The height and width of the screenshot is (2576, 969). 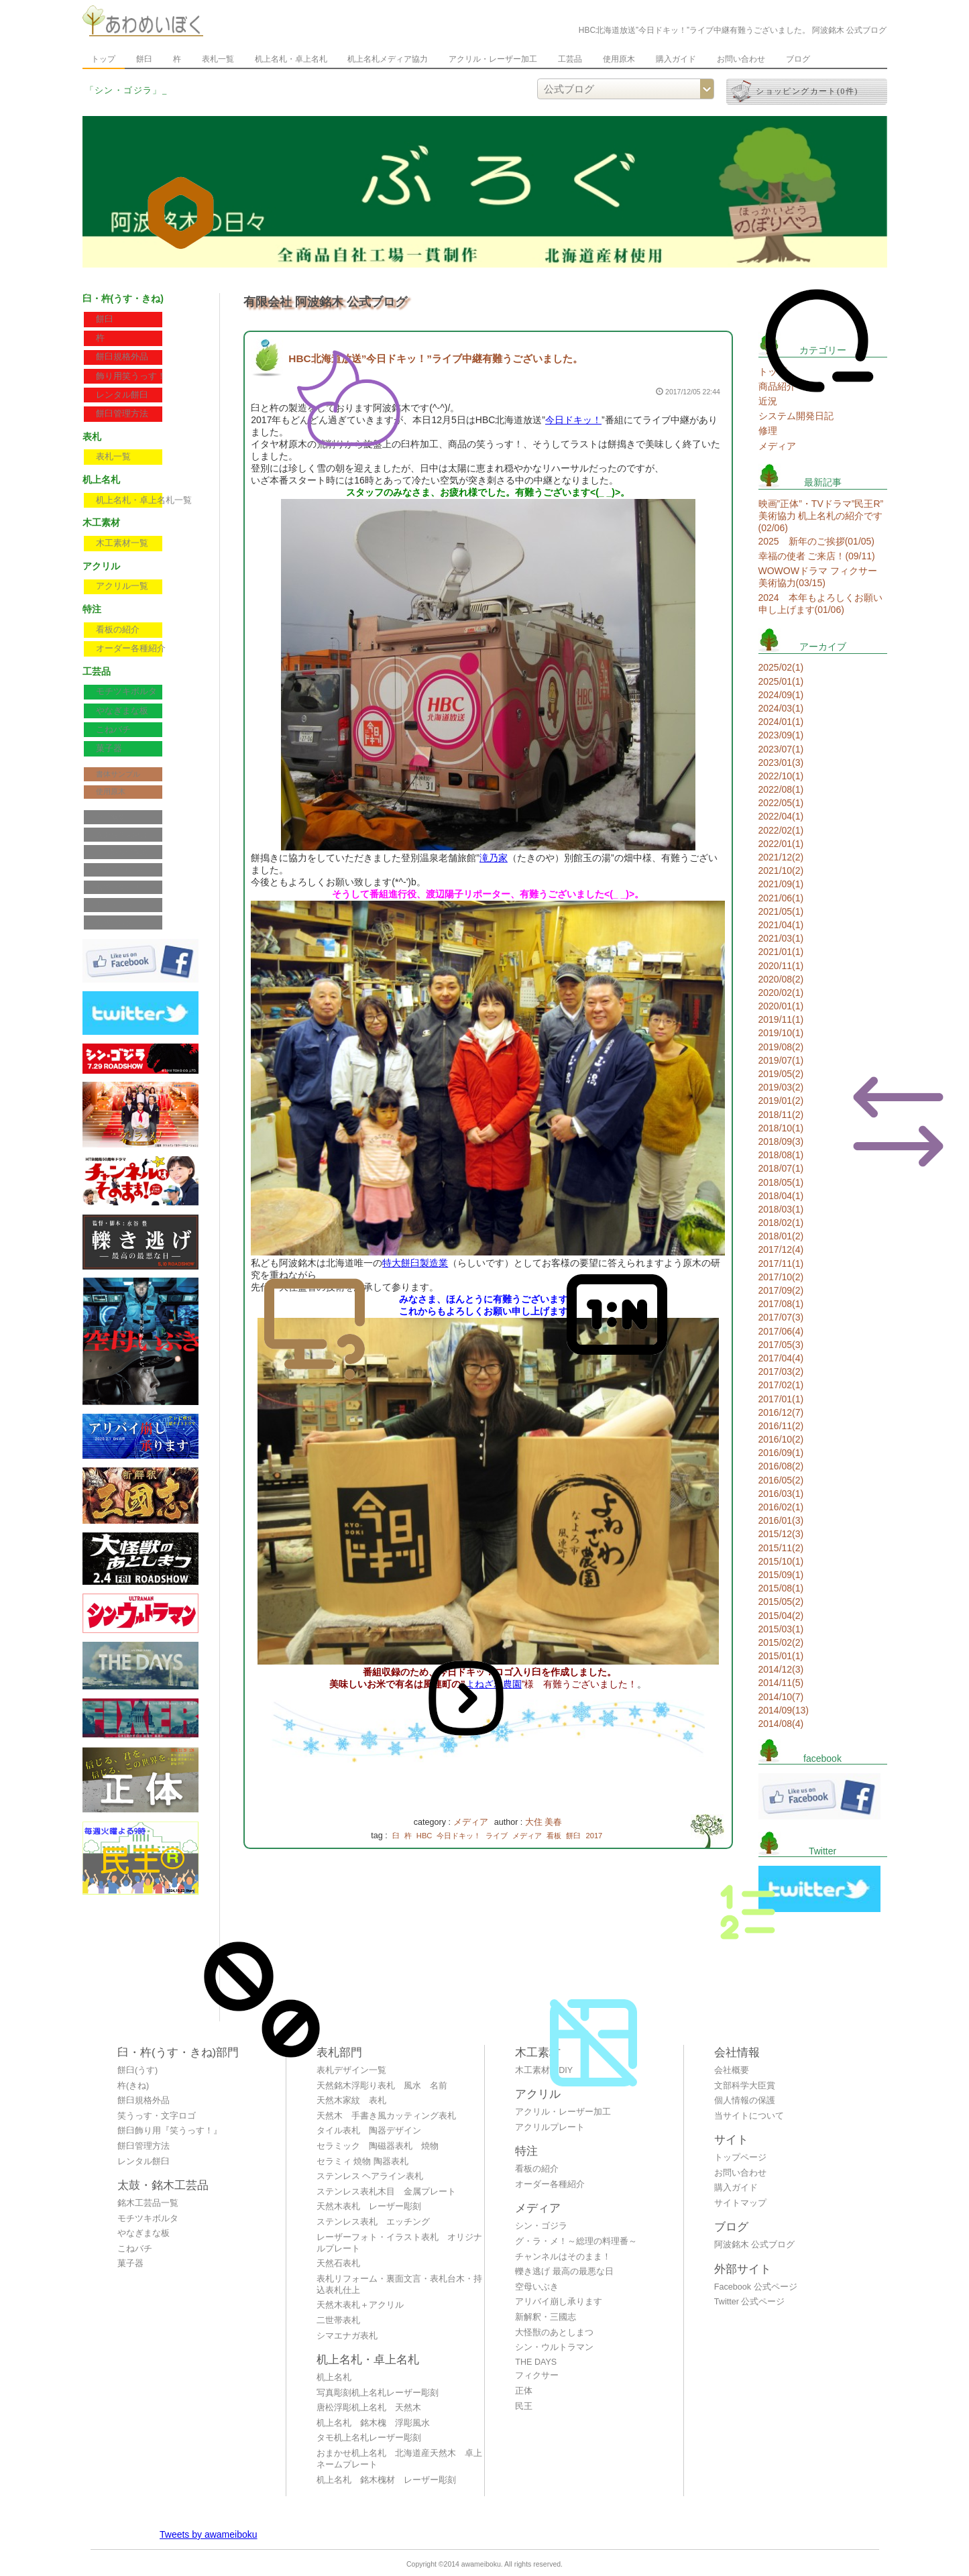 I want to click on create a numbered list, so click(x=748, y=1912).